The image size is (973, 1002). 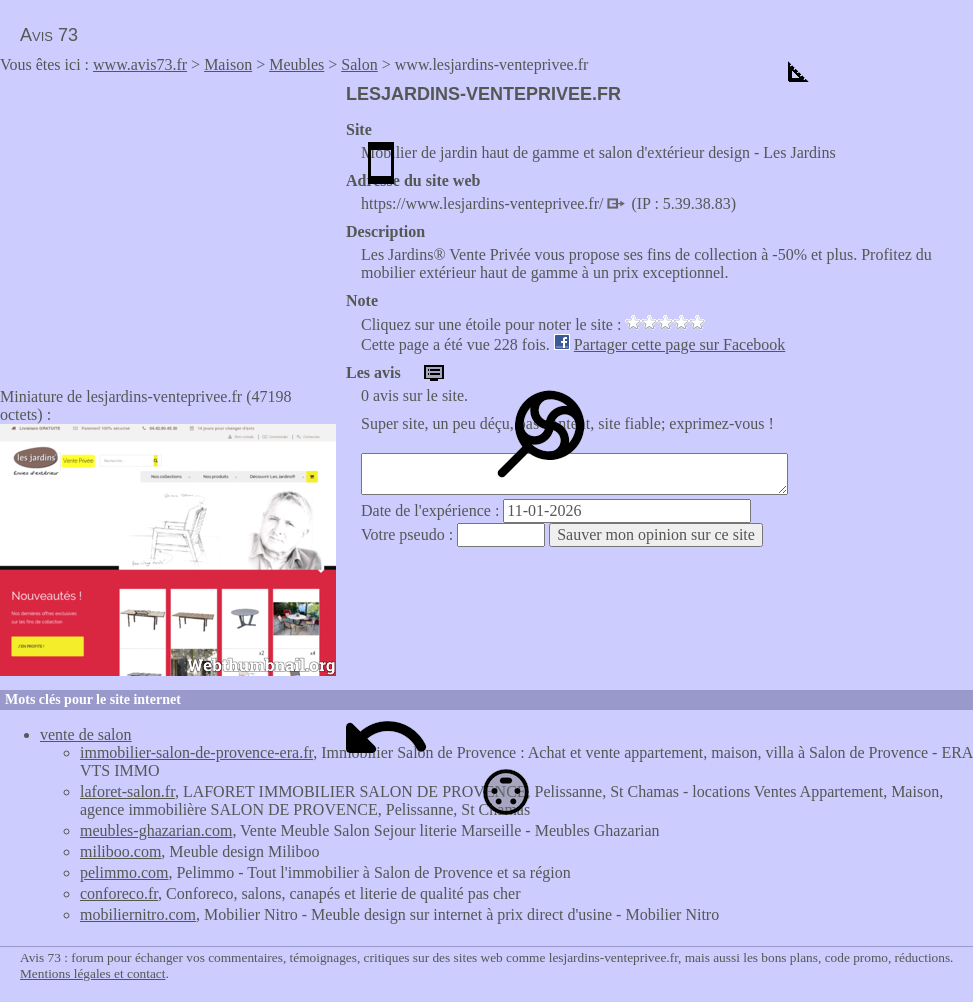 What do you see at coordinates (434, 373) in the screenshot?
I see `access DVR or recorded content` at bounding box center [434, 373].